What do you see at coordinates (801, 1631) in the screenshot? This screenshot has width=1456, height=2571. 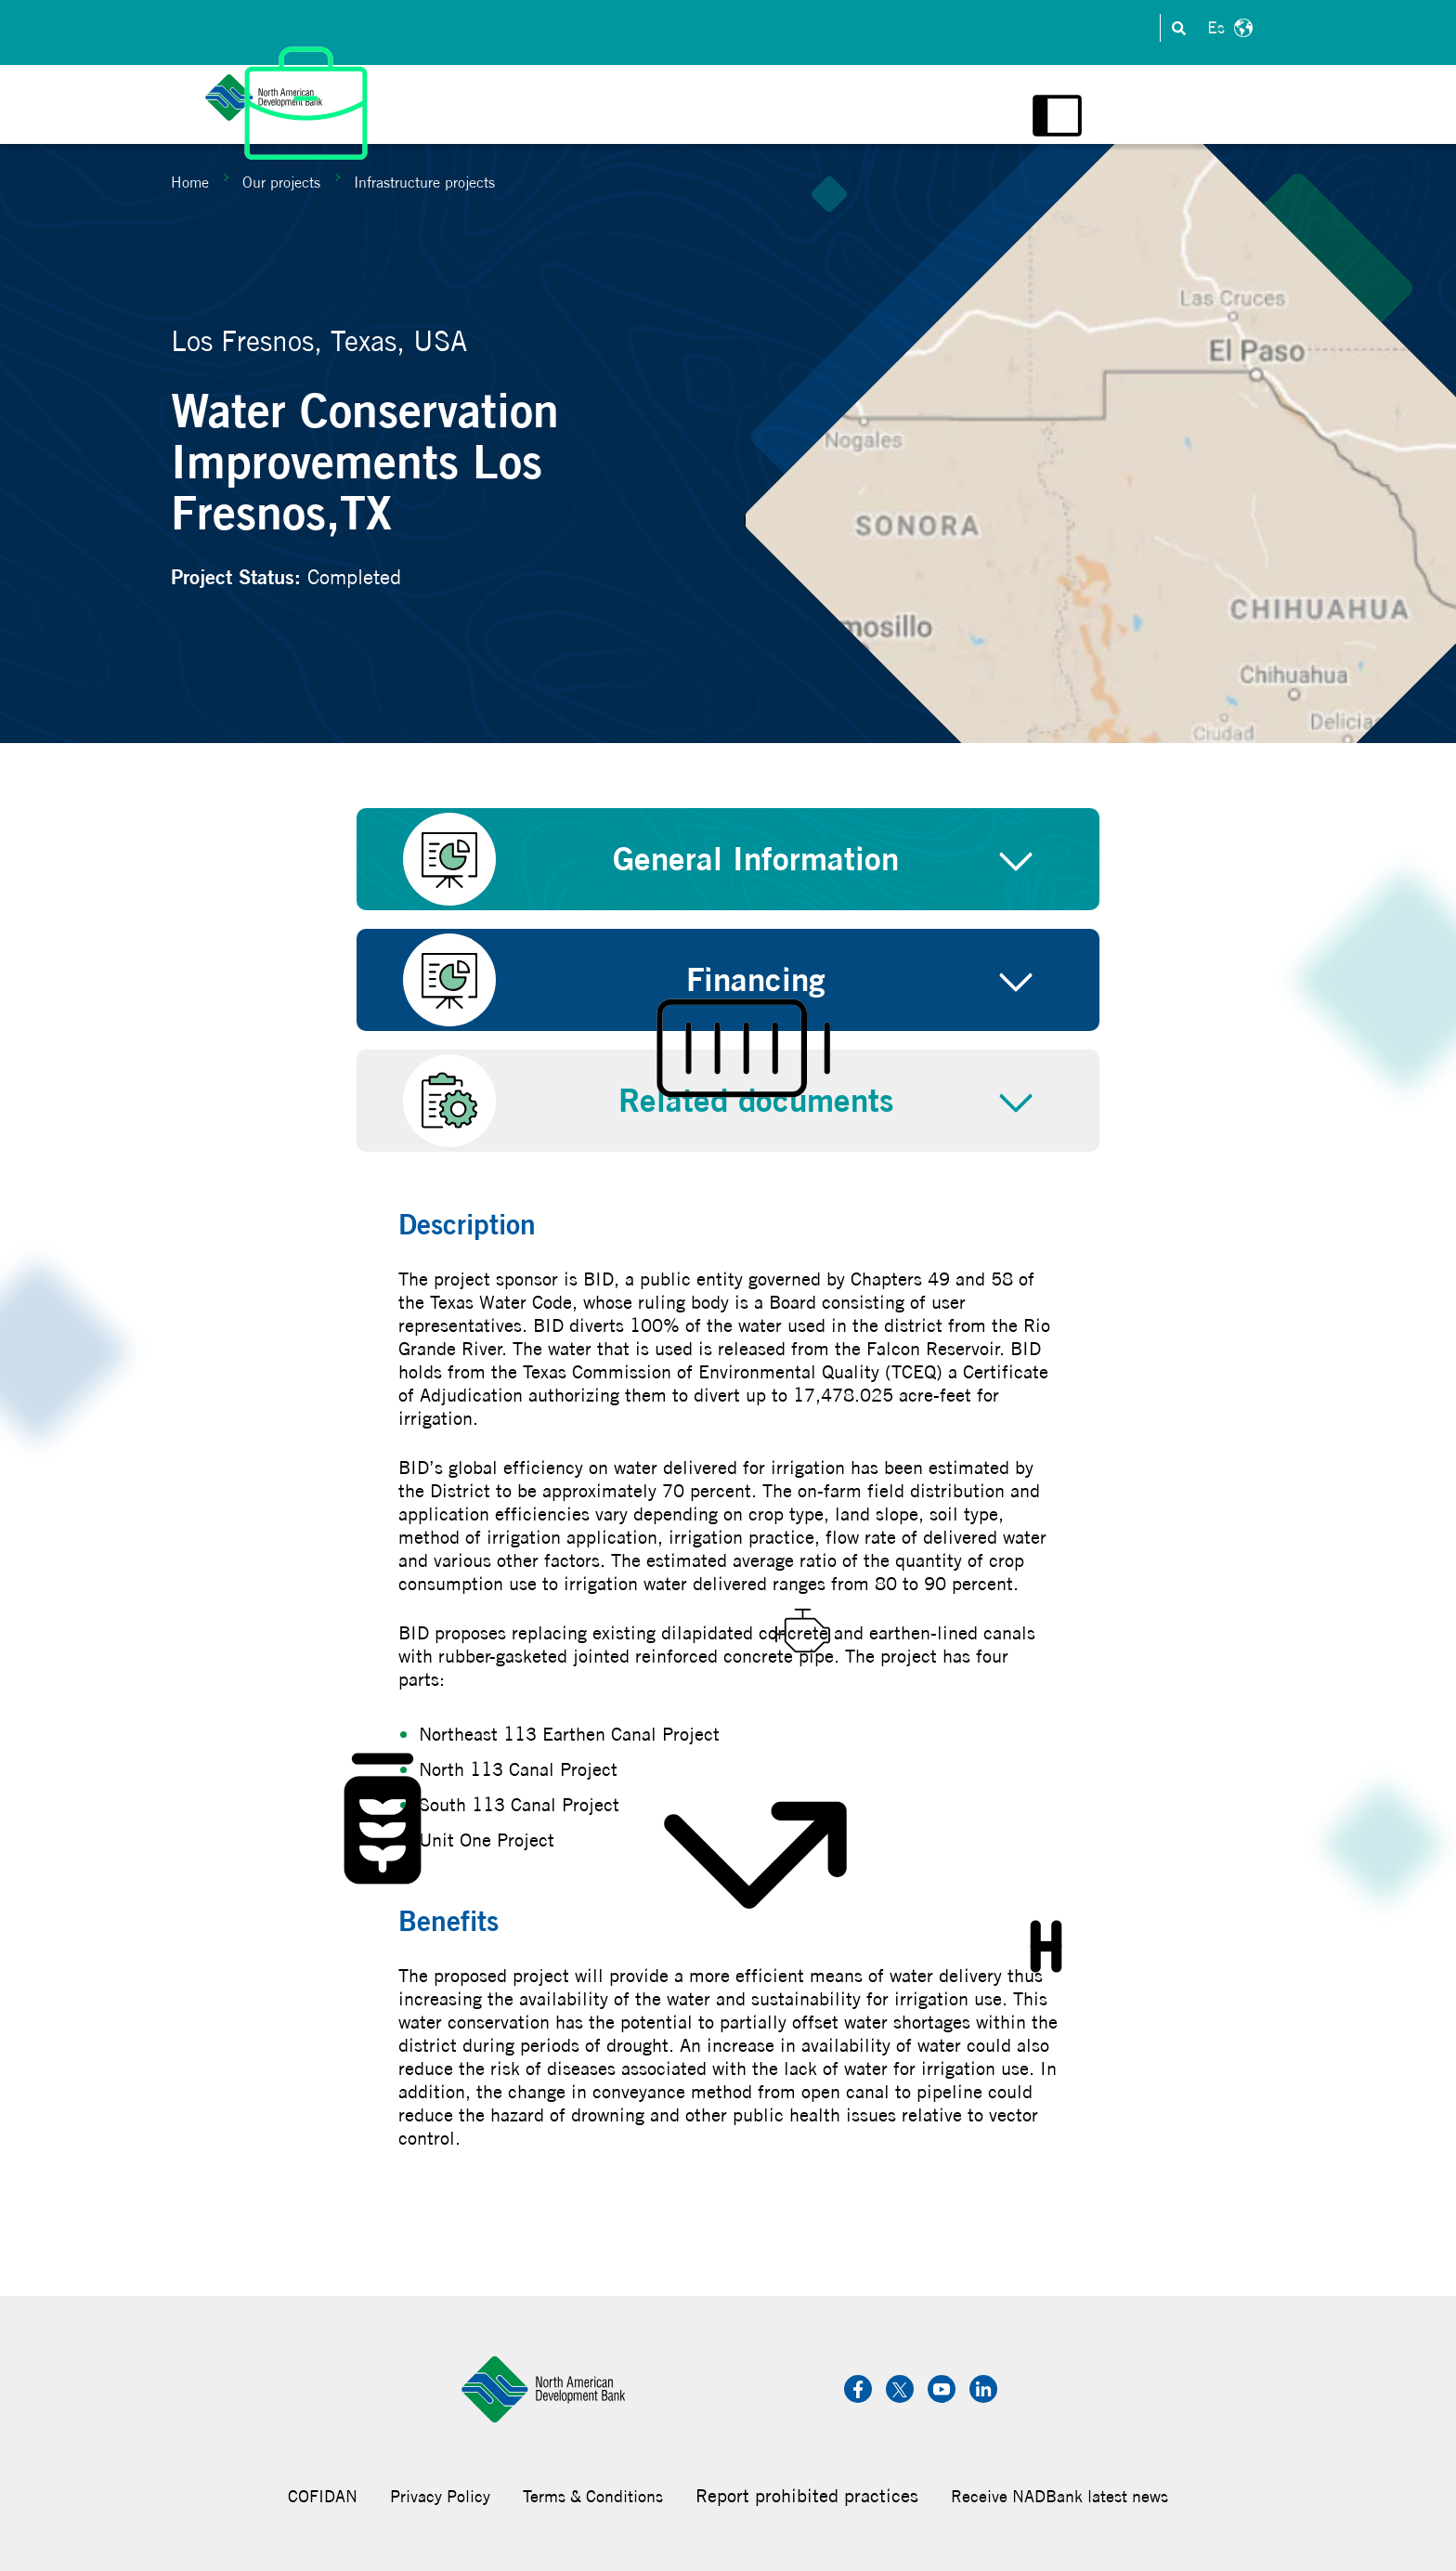 I see `view engine status or diagnostics` at bounding box center [801, 1631].